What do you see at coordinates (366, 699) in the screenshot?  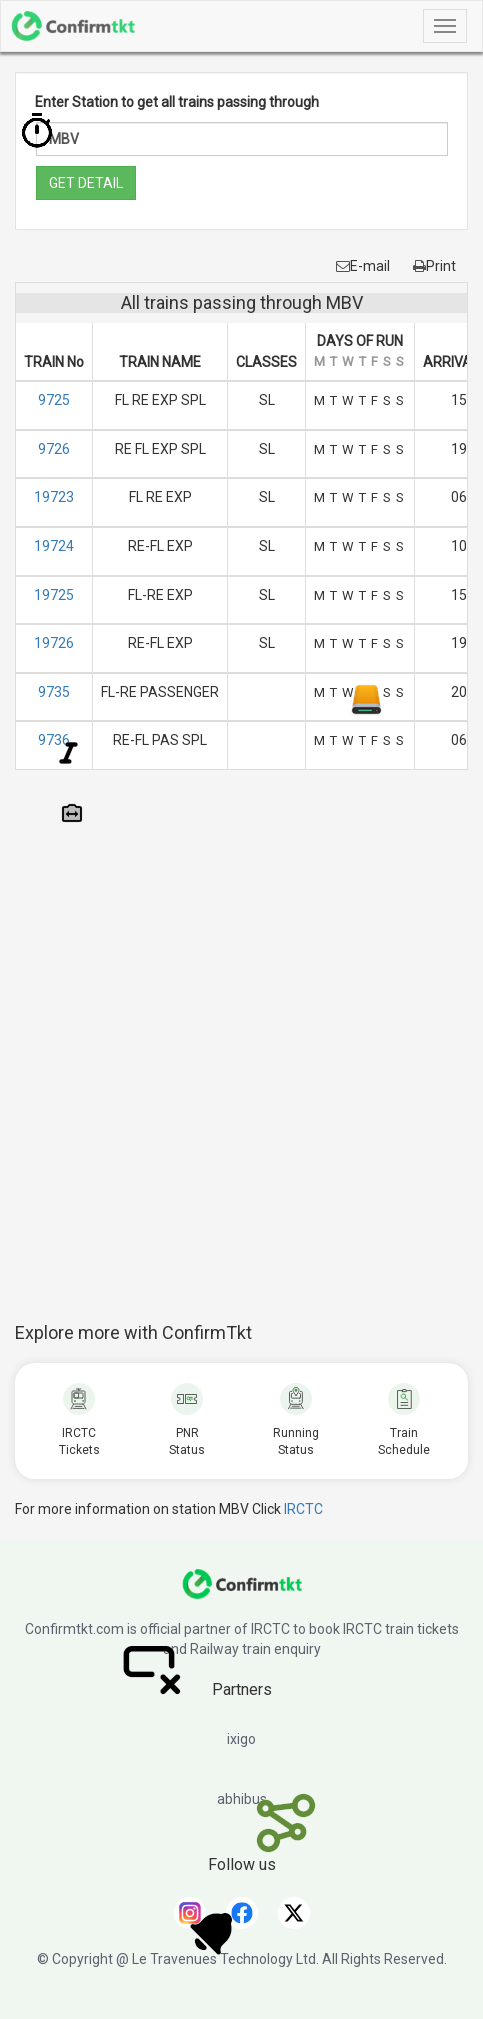 I see `external USB hard drive connected` at bounding box center [366, 699].